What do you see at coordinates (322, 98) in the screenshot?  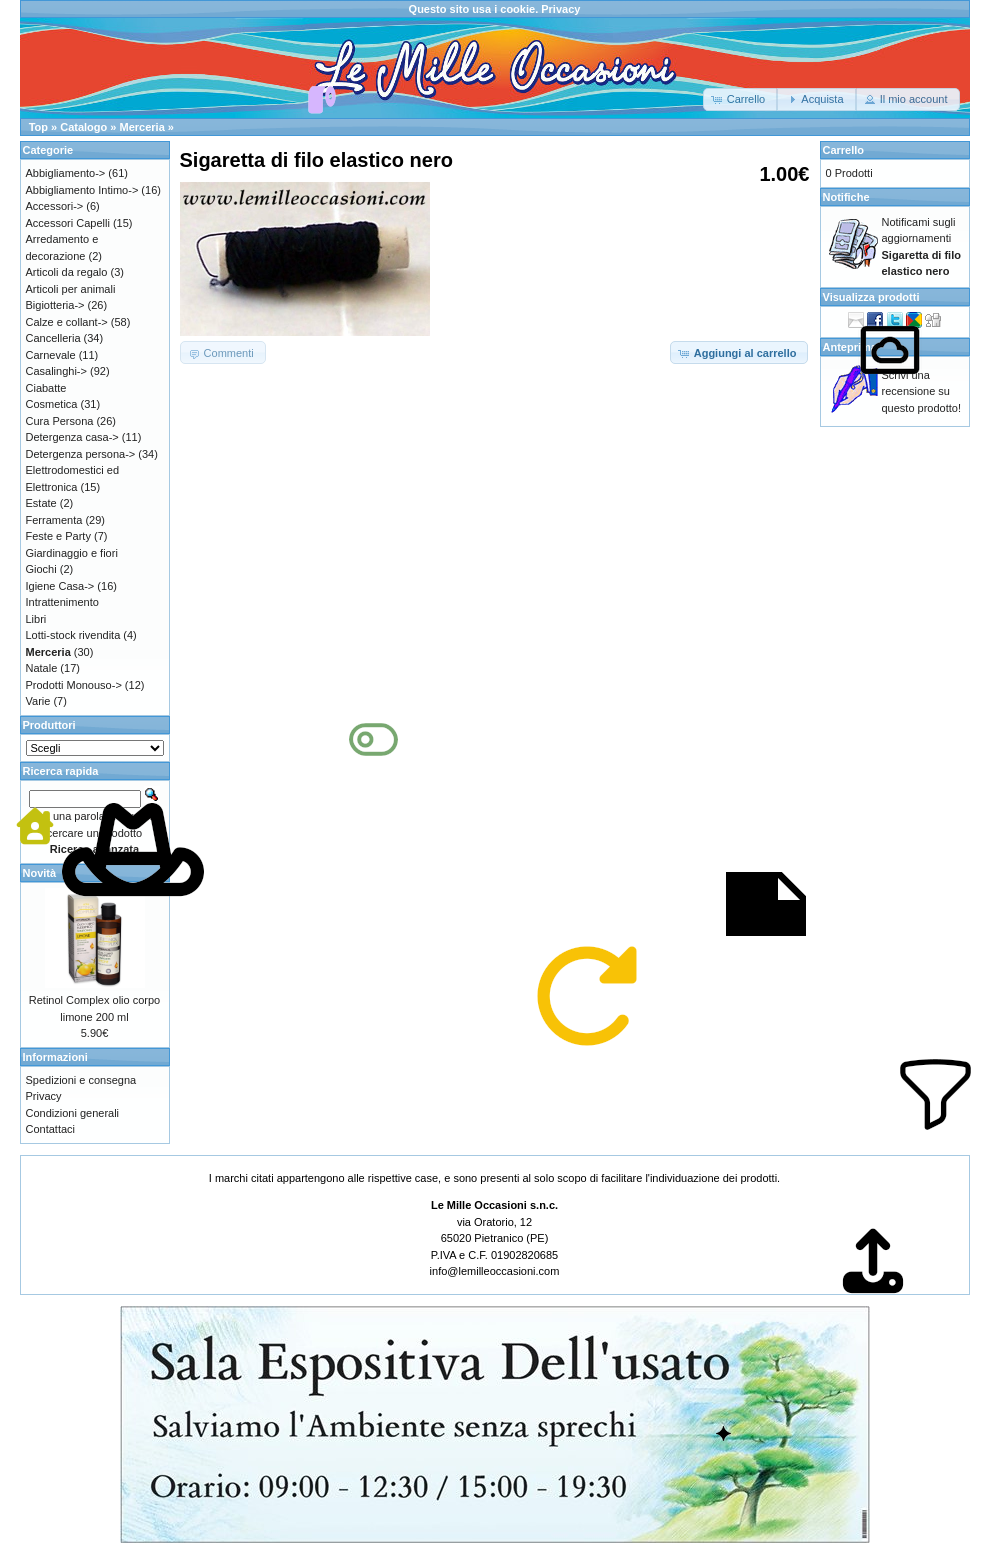 I see `indicates restroom or bathroom location` at bounding box center [322, 98].